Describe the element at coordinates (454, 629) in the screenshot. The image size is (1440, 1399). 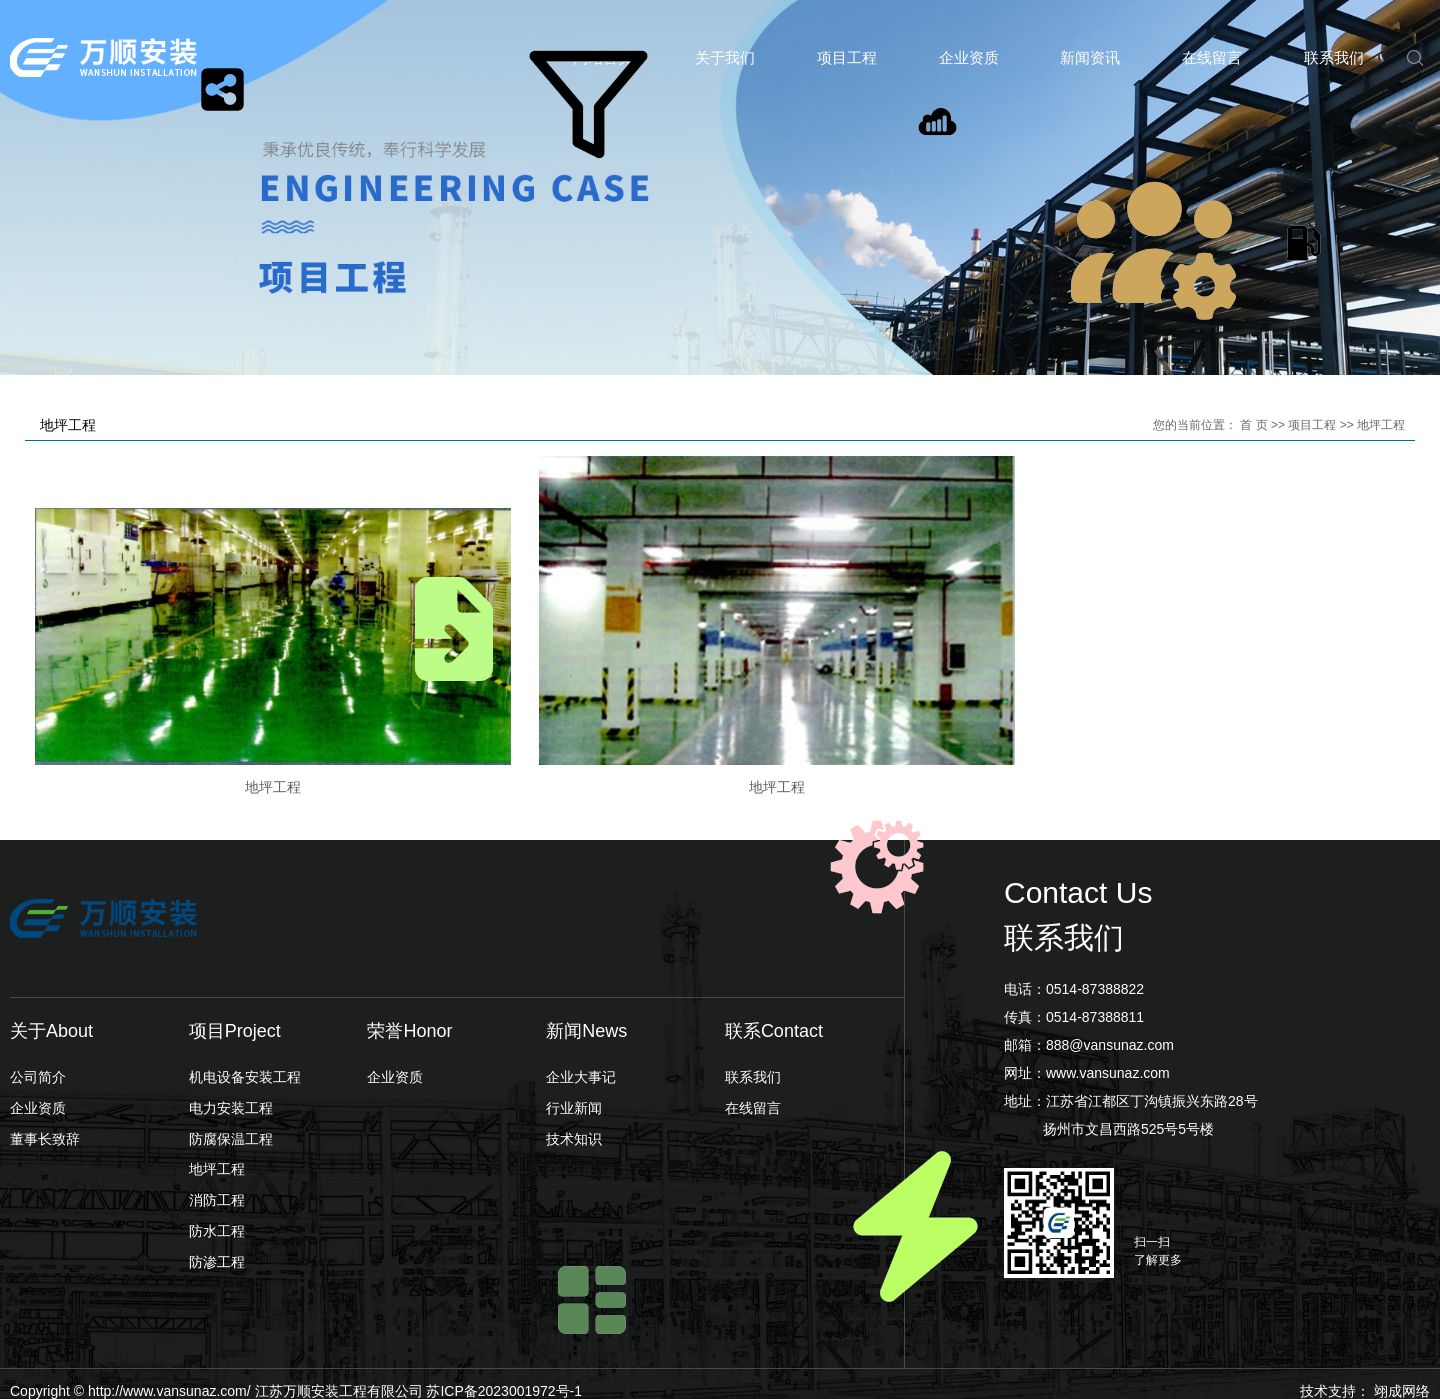
I see `import file or document` at that location.